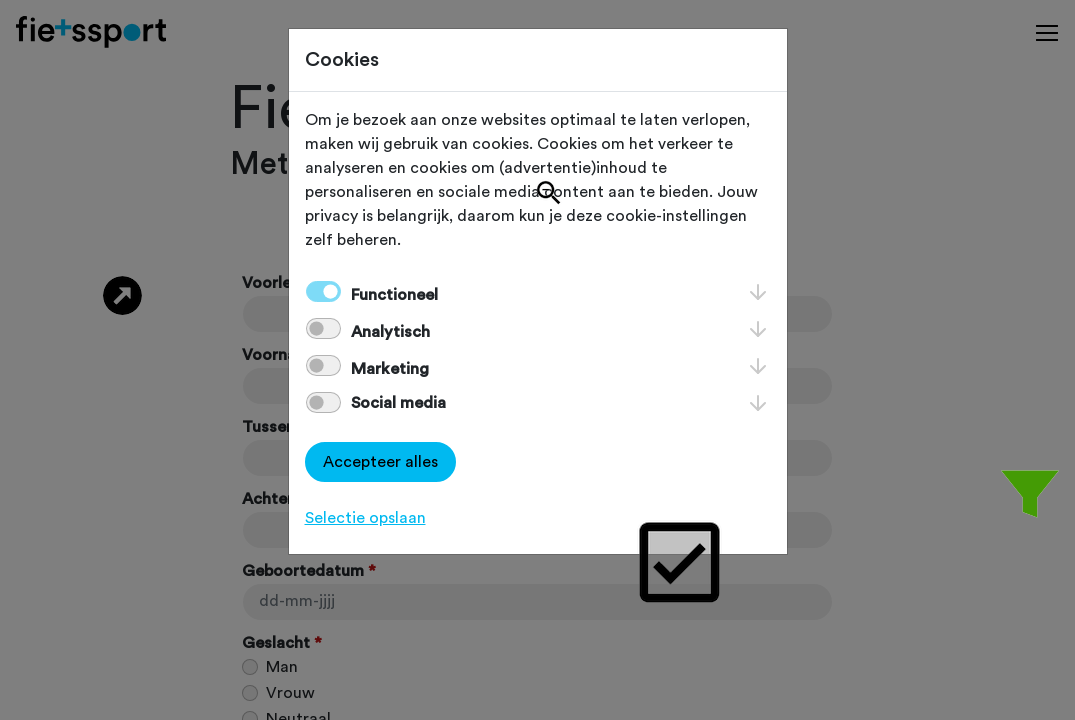  I want to click on filter or sort content, so click(1030, 494).